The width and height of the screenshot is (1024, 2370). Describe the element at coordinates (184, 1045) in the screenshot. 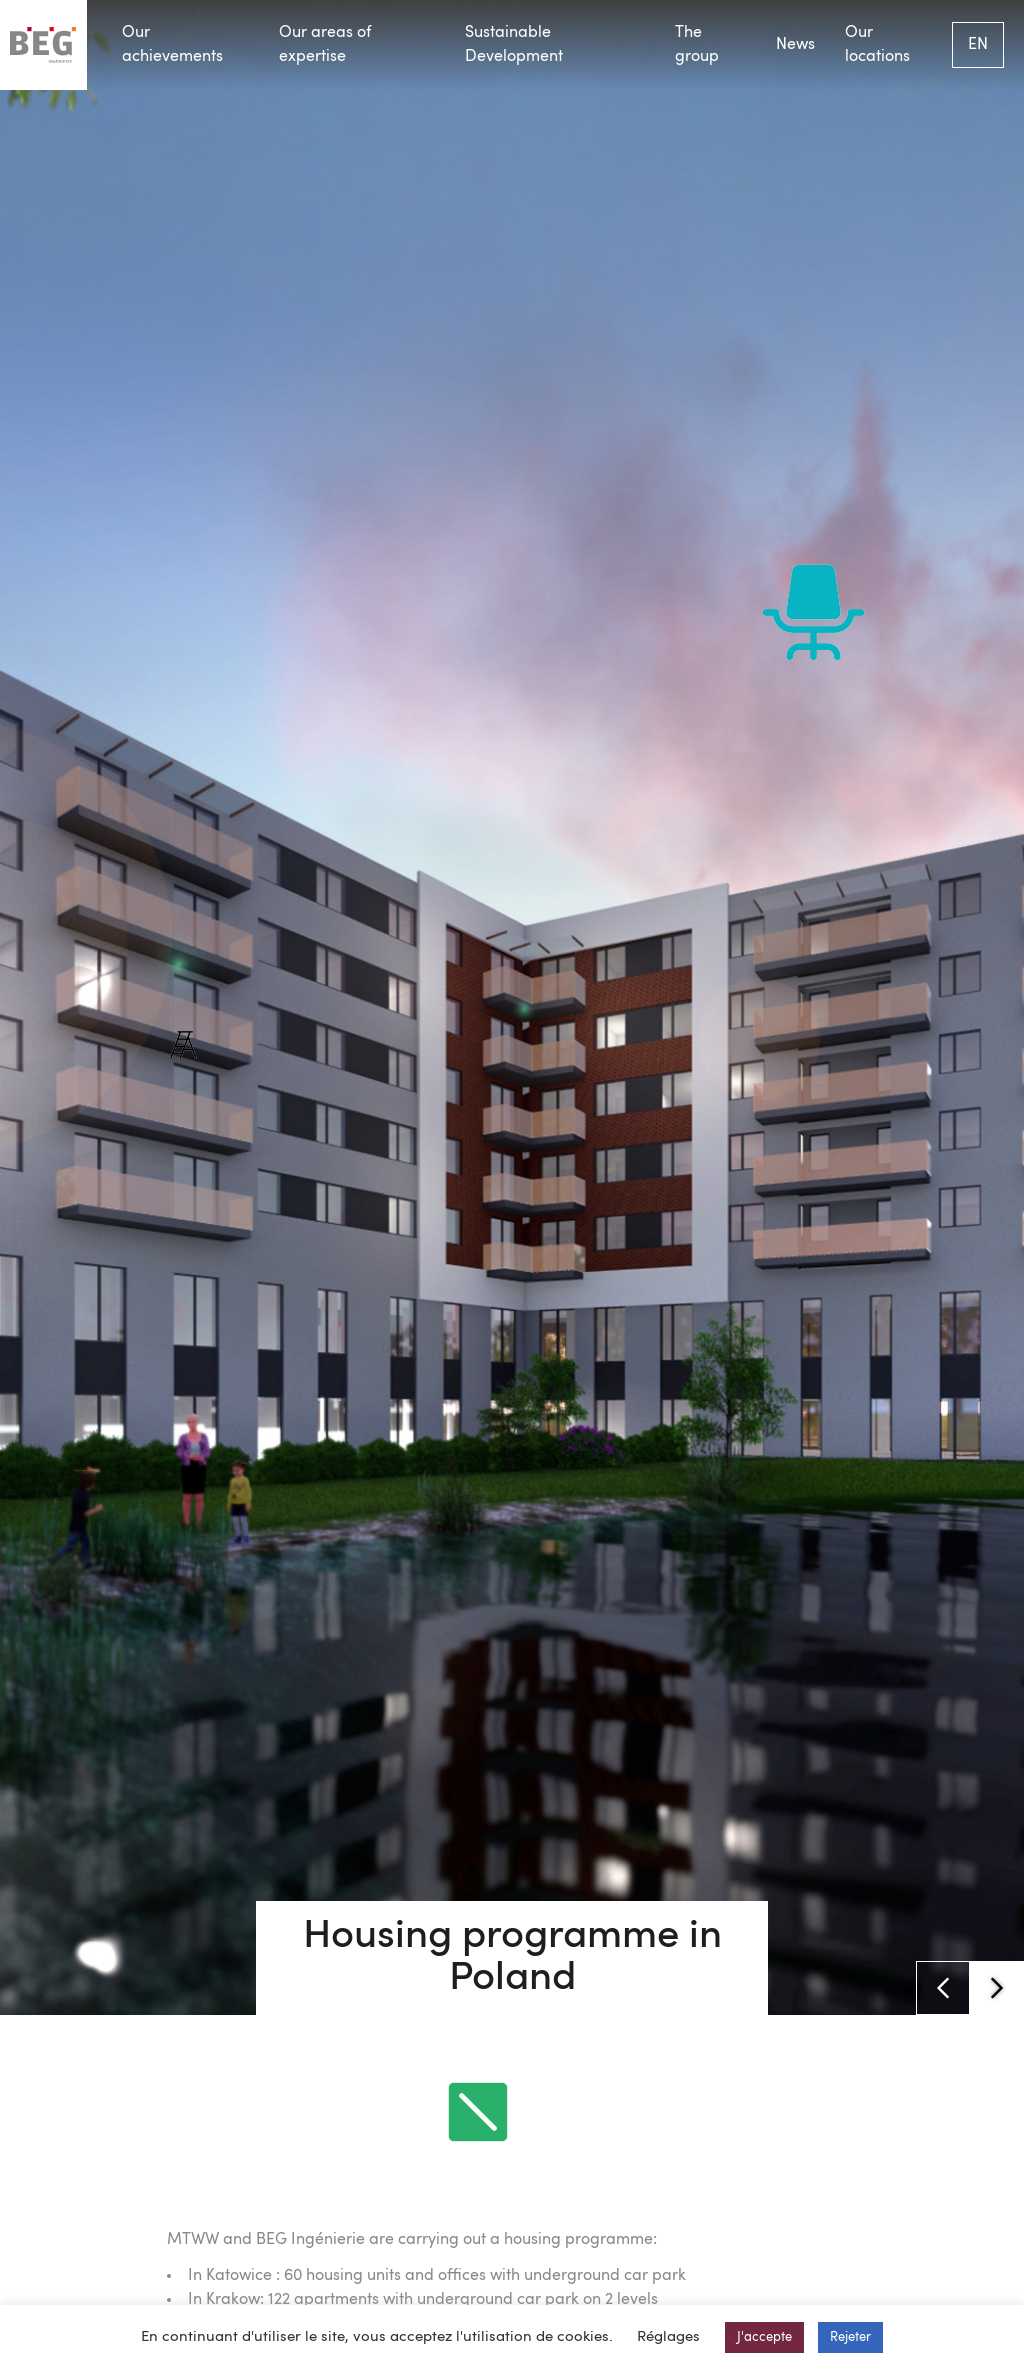

I see `access tools or equipment section` at that location.